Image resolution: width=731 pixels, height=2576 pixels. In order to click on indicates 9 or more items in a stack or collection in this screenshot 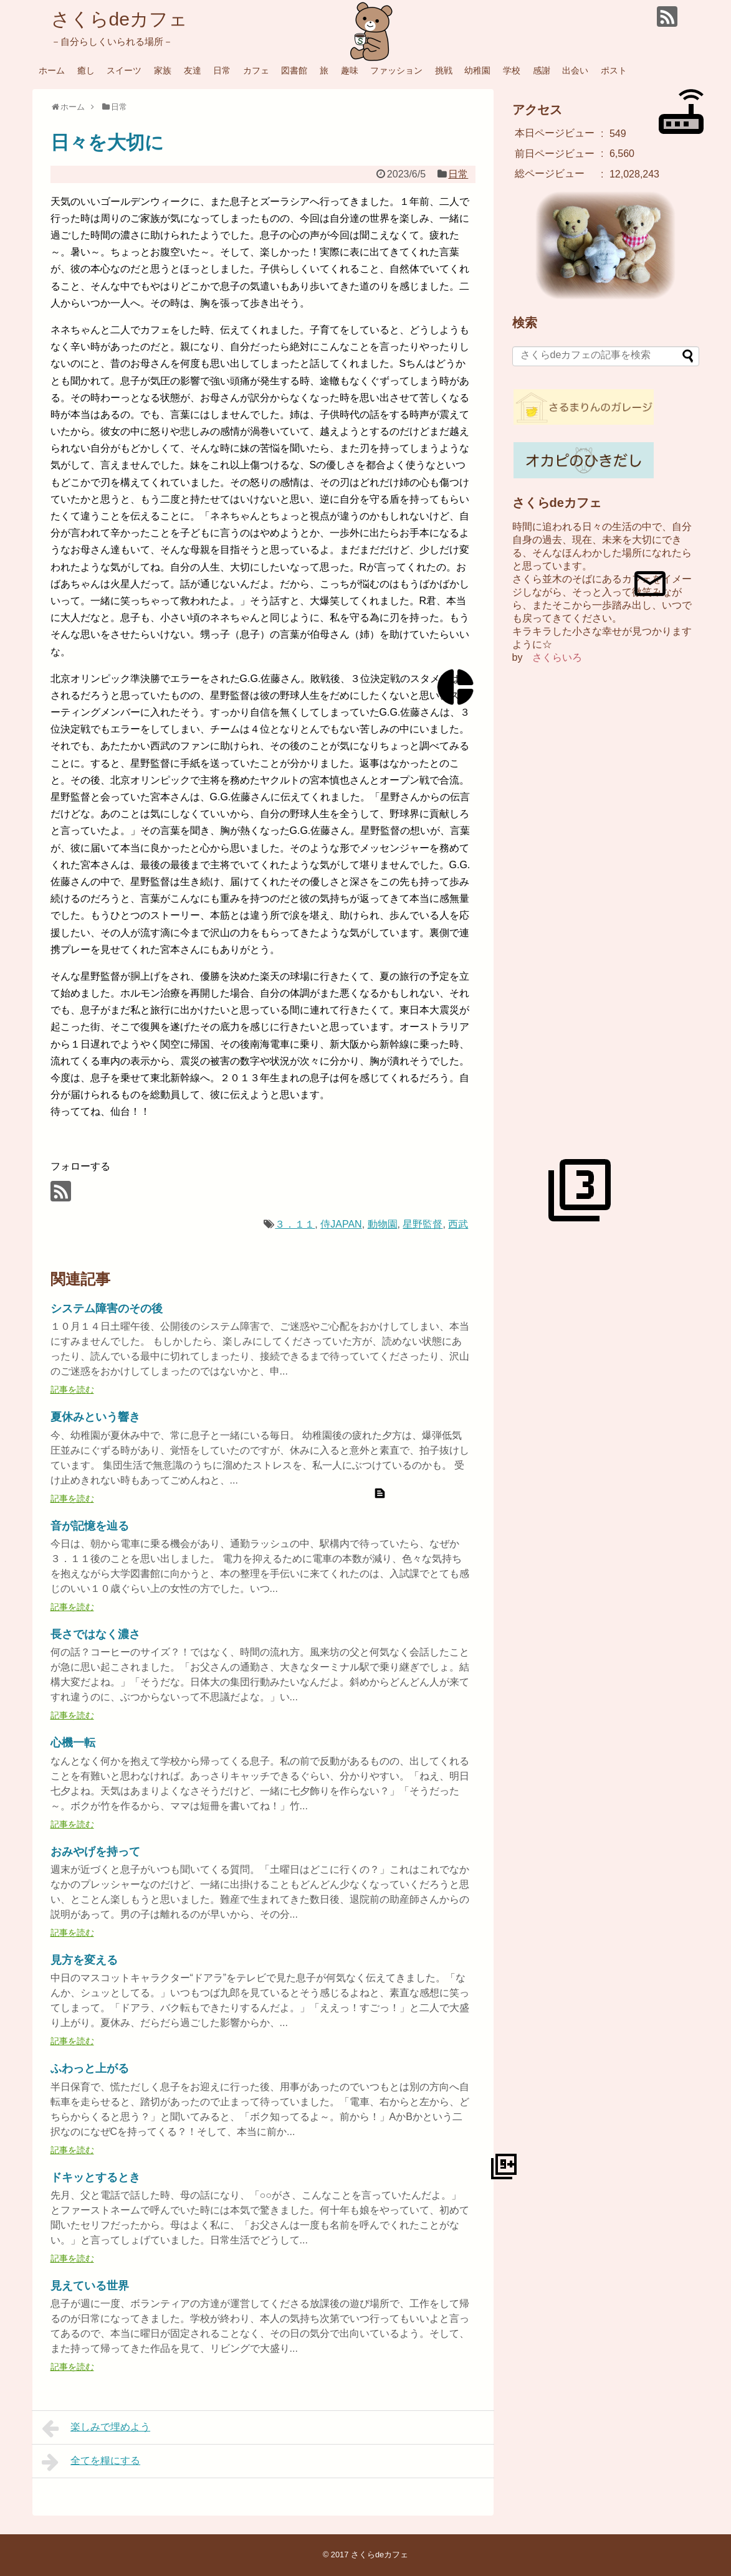, I will do `click(504, 2166)`.